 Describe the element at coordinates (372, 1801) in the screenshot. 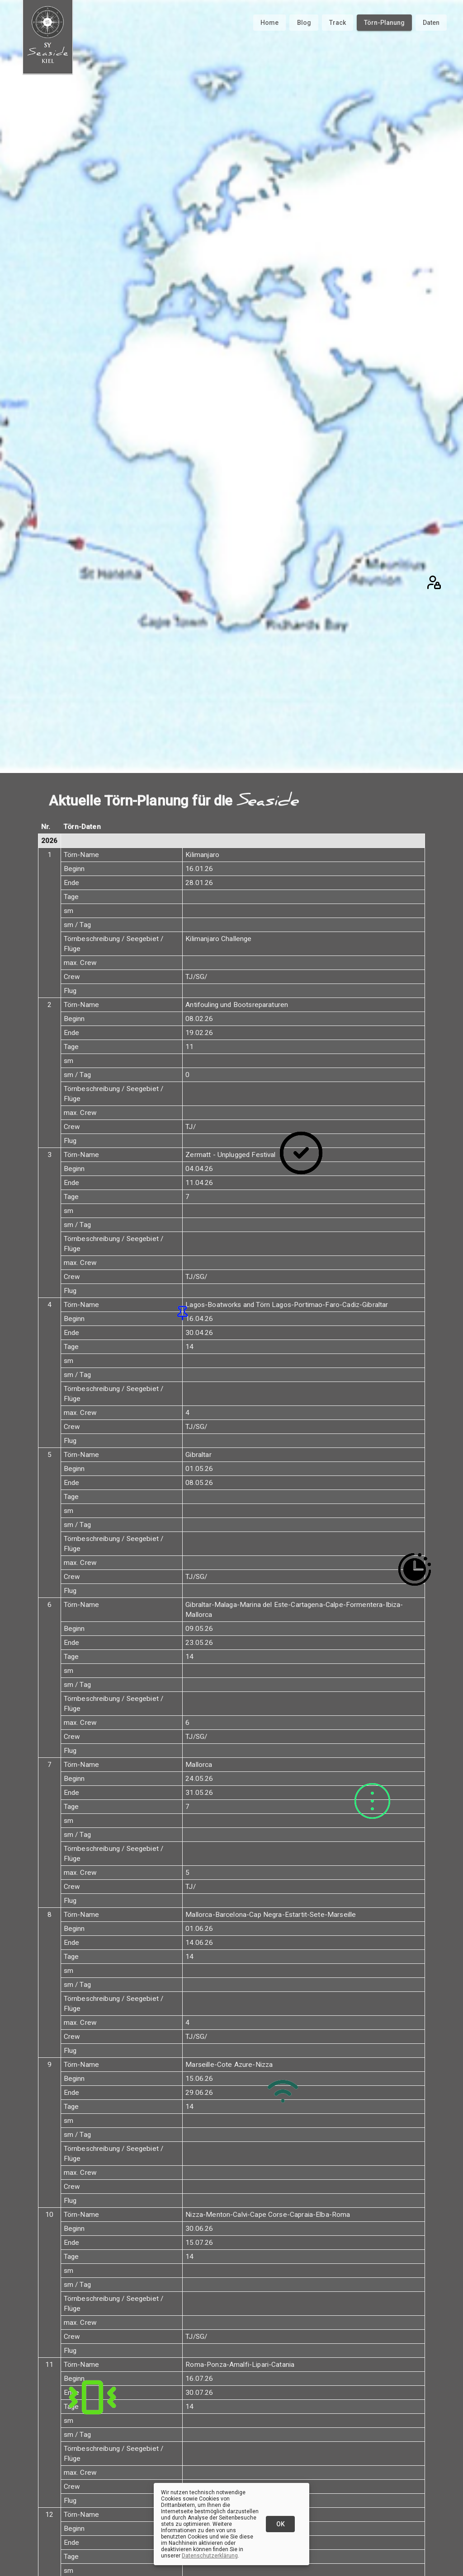

I see `access more options or actions` at that location.